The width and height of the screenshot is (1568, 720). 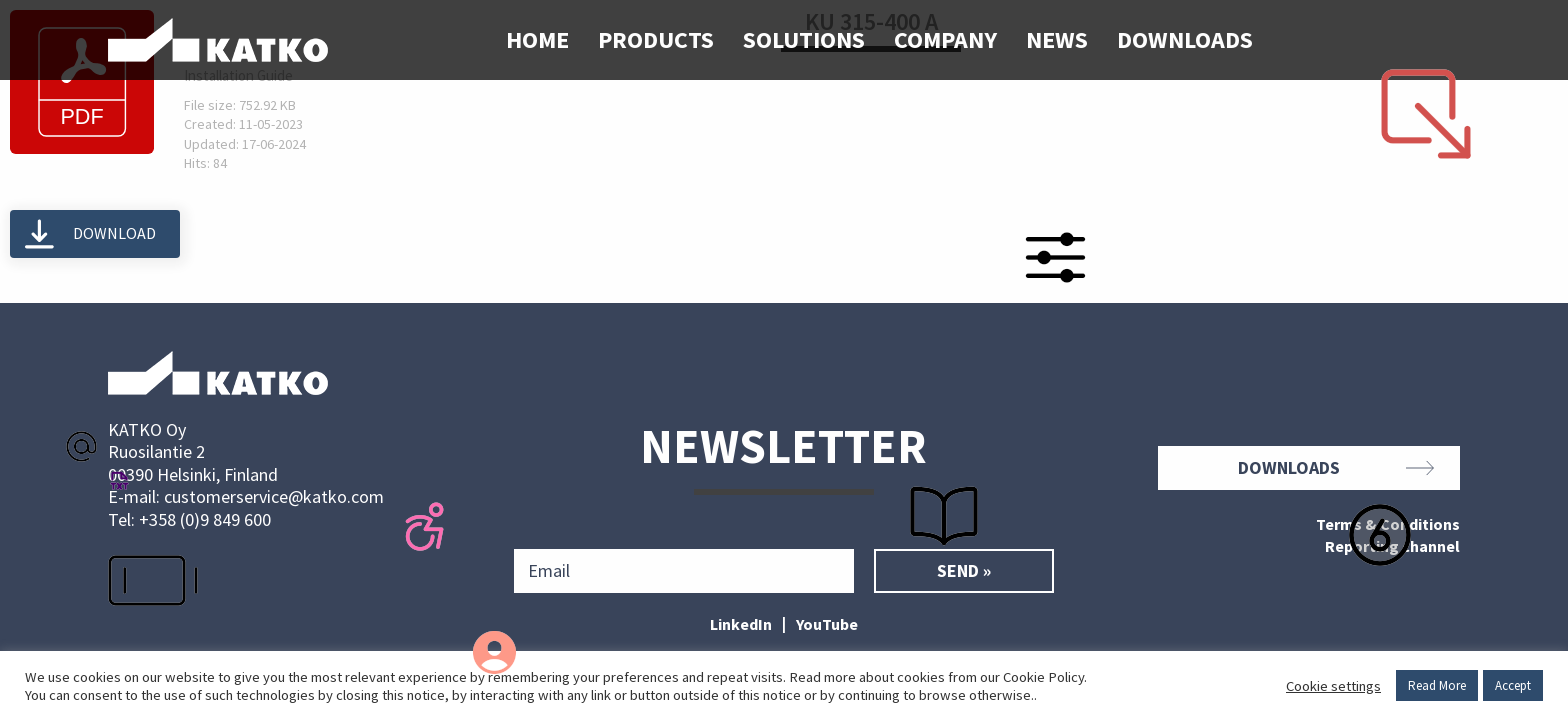 What do you see at coordinates (1426, 114) in the screenshot?
I see `expand content to full screen` at bounding box center [1426, 114].